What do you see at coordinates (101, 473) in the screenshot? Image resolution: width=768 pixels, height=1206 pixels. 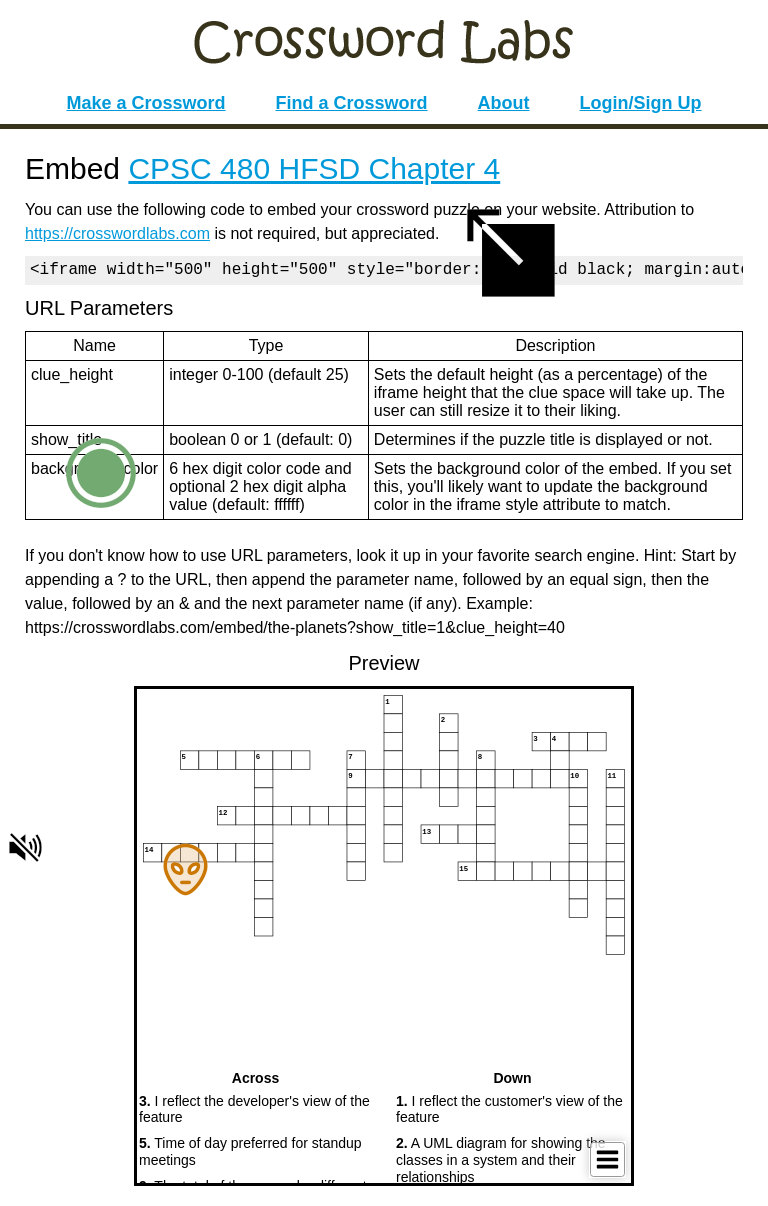 I see `selected option in a radio button group` at bounding box center [101, 473].